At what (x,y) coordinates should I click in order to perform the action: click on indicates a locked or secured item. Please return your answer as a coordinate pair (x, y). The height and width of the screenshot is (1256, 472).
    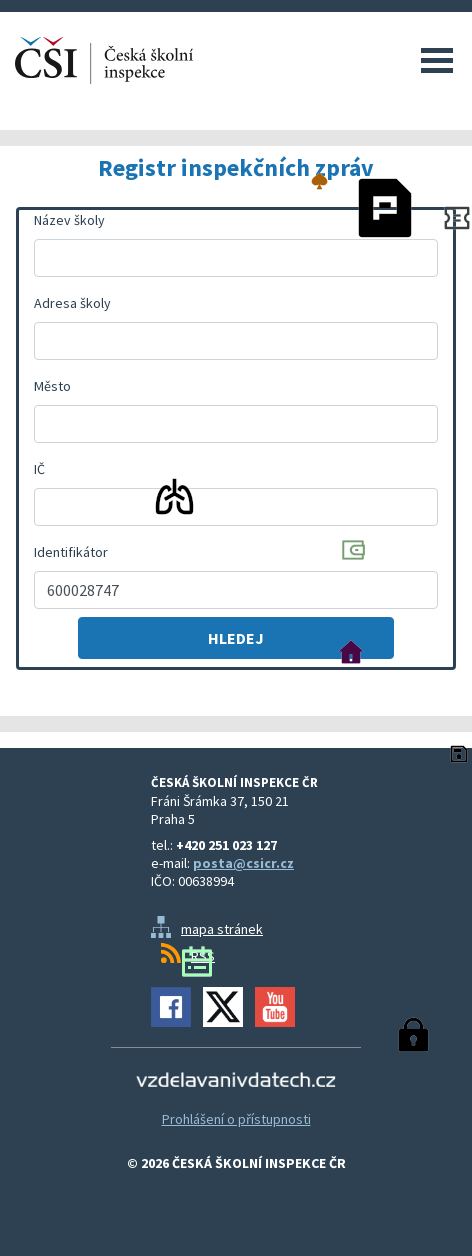
    Looking at the image, I should click on (413, 1035).